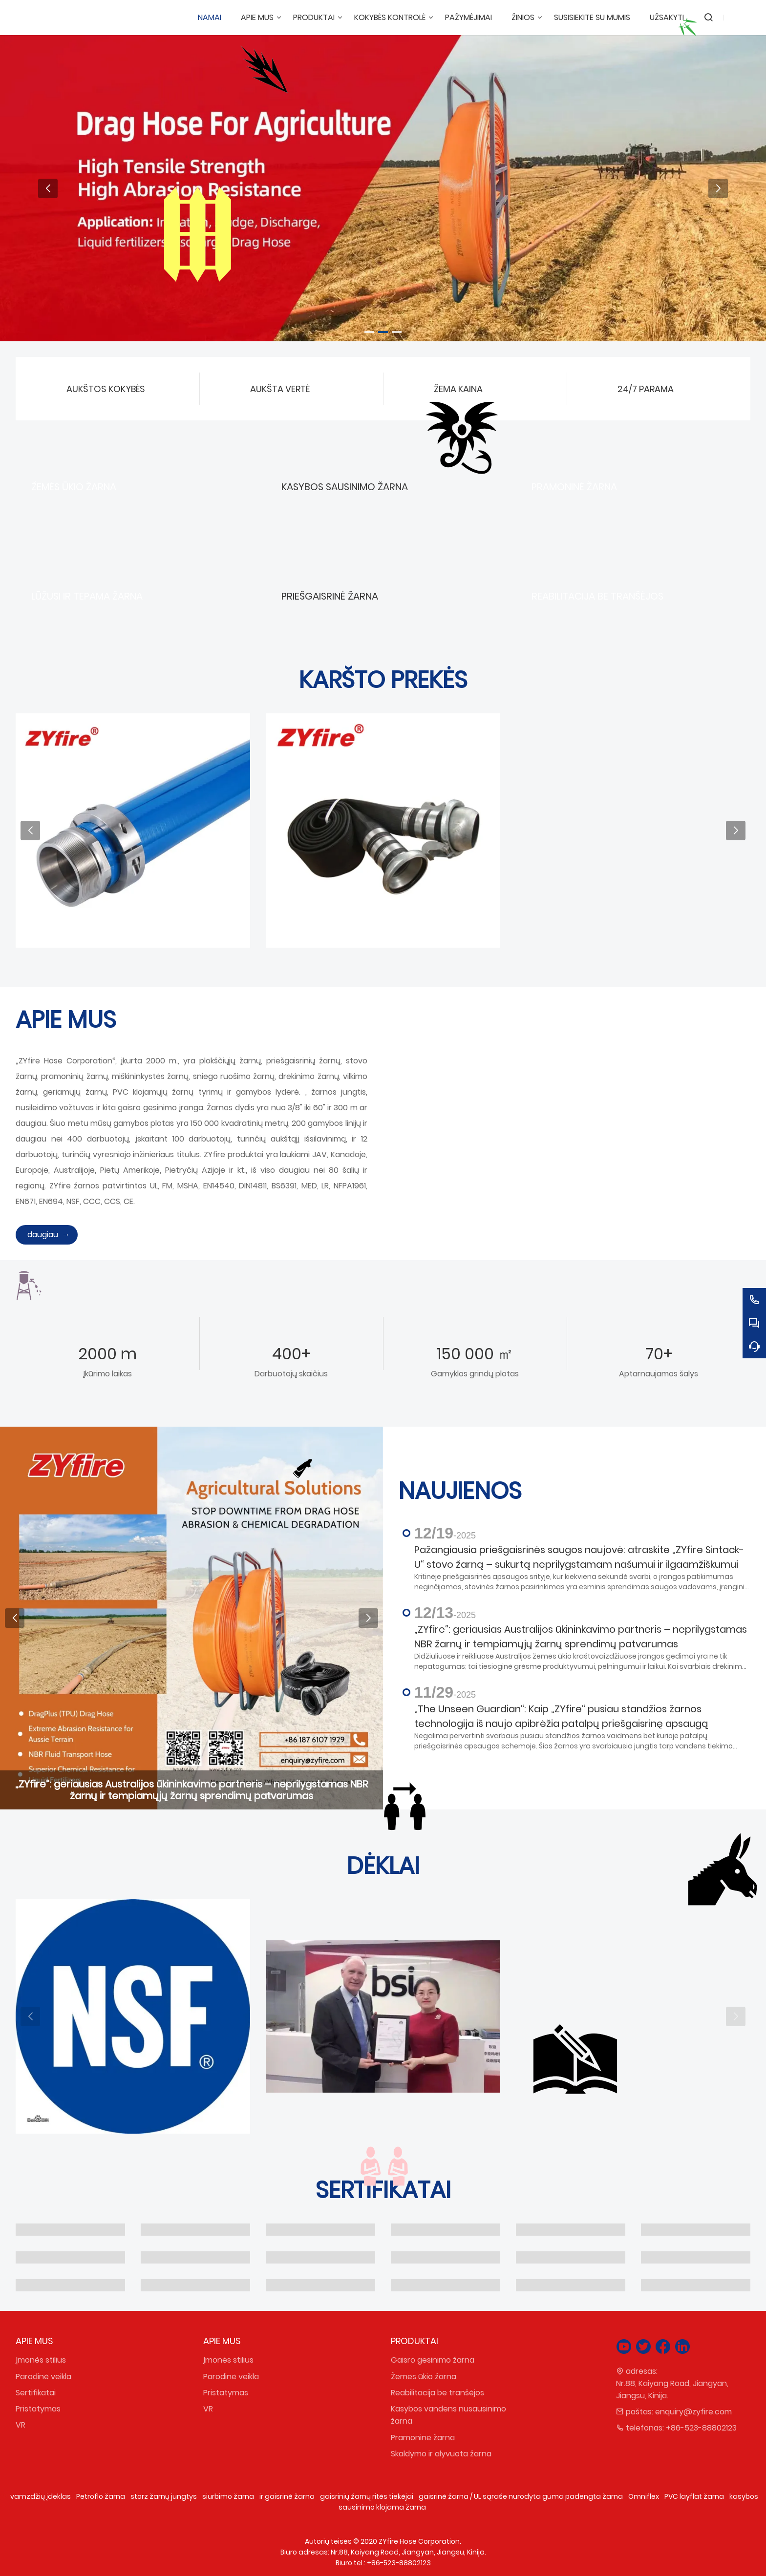 This screenshot has height=2576, width=766. What do you see at coordinates (197, 234) in the screenshot?
I see `build or place a fence in your game` at bounding box center [197, 234].